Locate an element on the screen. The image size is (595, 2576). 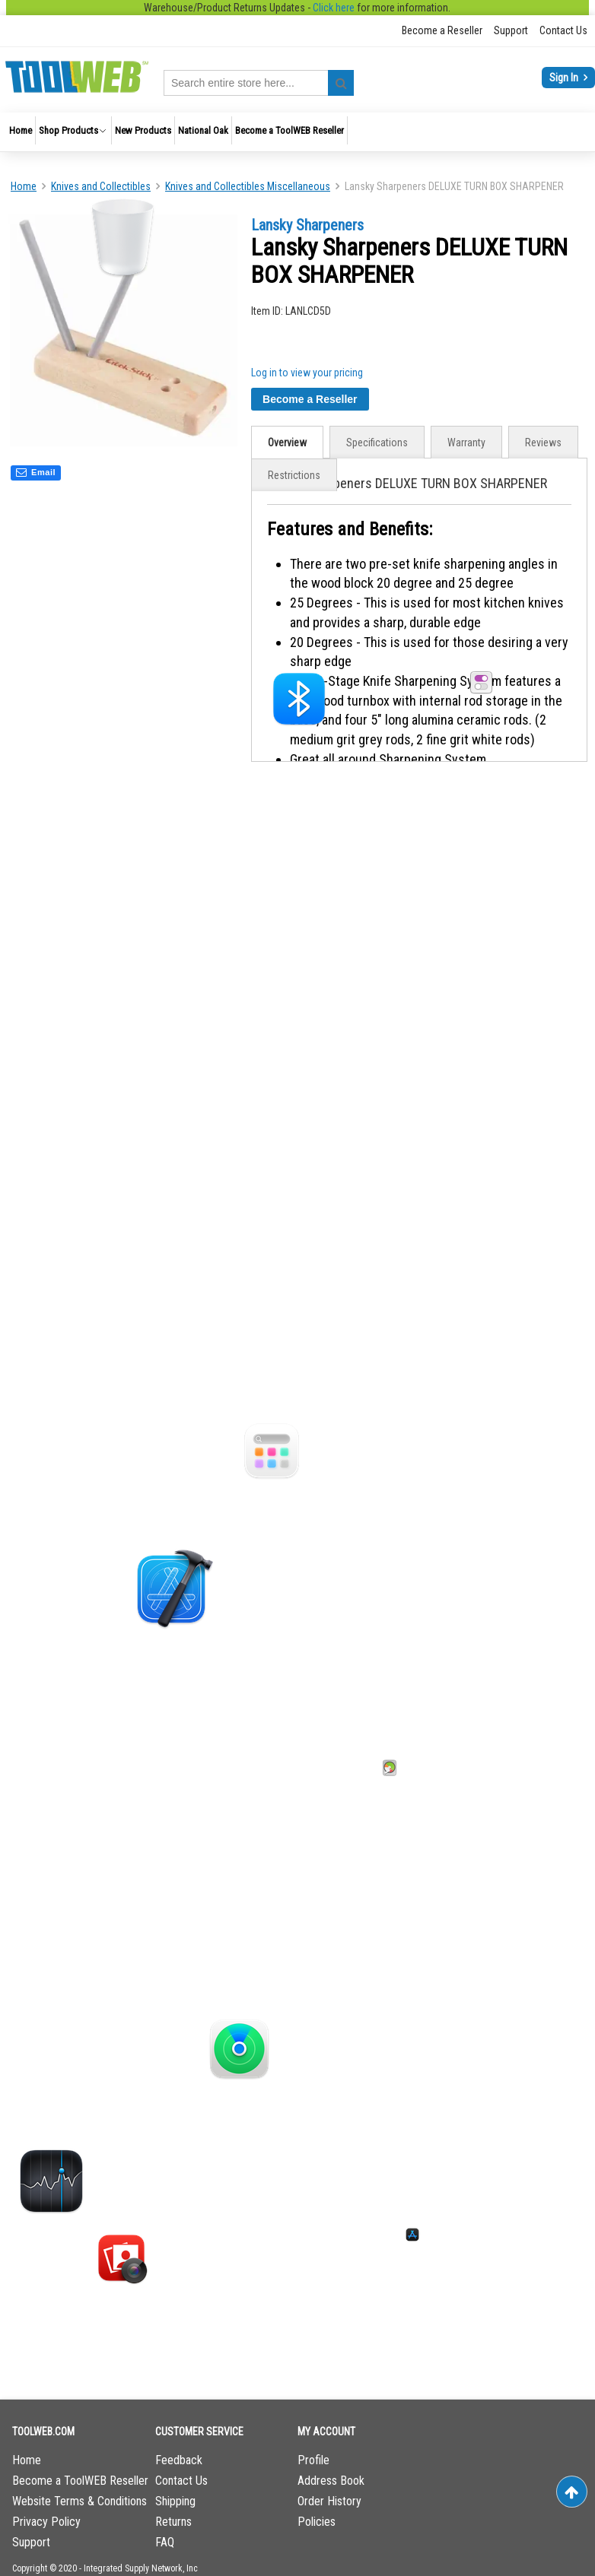
open the app launcher or app library is located at coordinates (272, 1451).